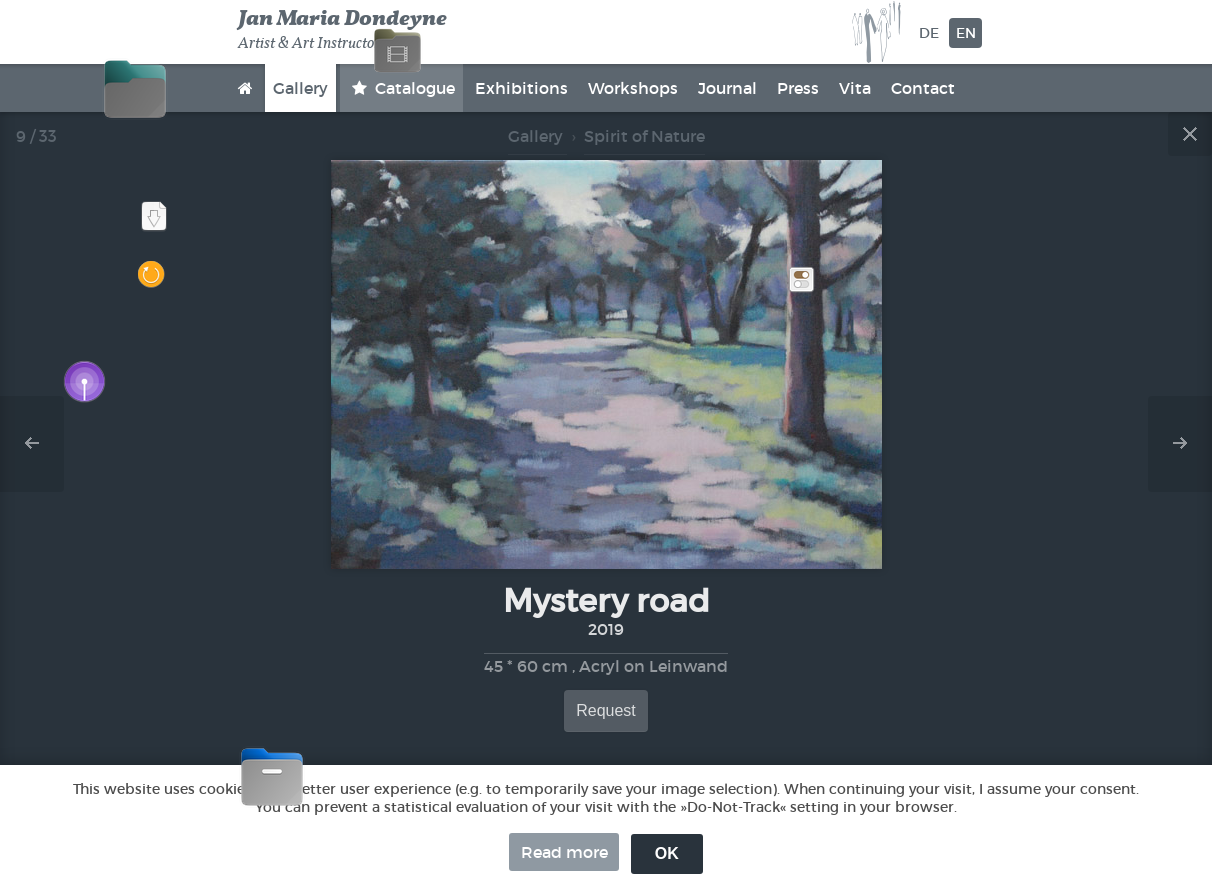  Describe the element at coordinates (135, 89) in the screenshot. I see `open folder containing files` at that location.